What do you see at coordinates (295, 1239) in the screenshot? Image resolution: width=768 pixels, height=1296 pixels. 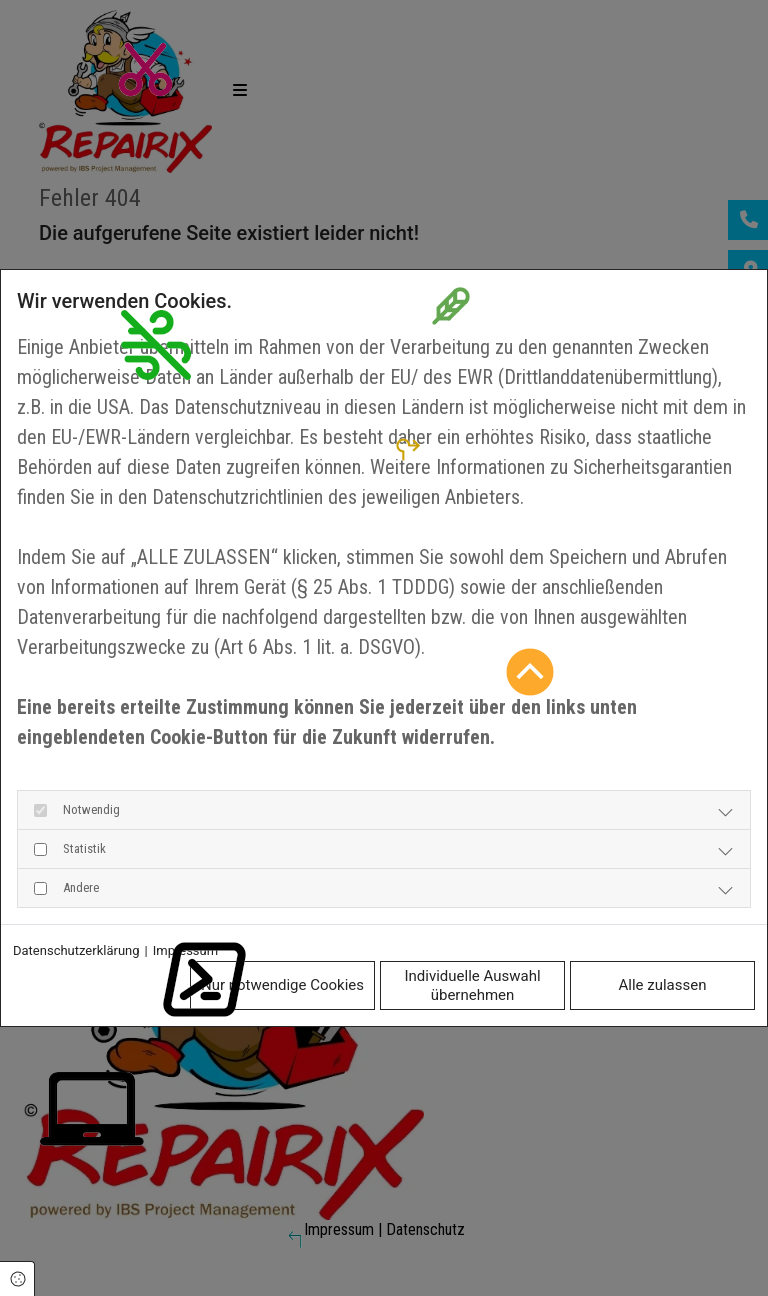 I see `go back to previous screen` at bounding box center [295, 1239].